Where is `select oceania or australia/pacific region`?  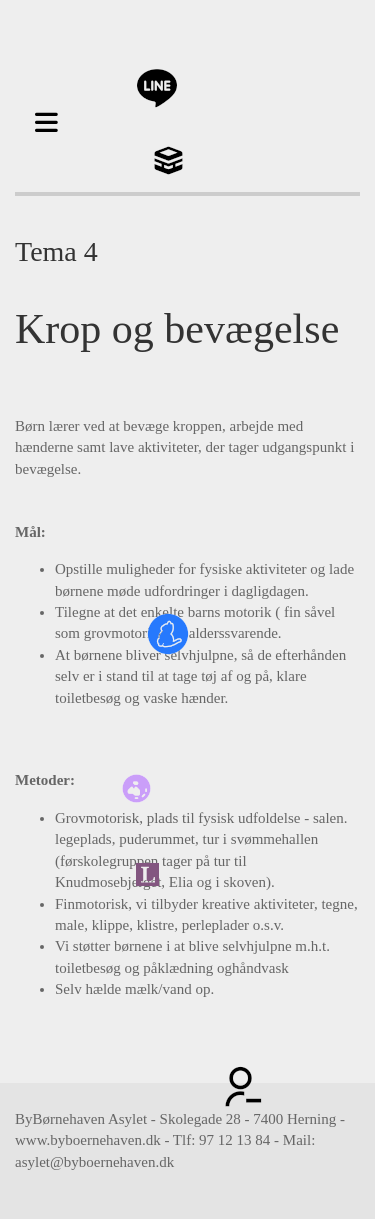 select oceania or australia/pacific region is located at coordinates (136, 788).